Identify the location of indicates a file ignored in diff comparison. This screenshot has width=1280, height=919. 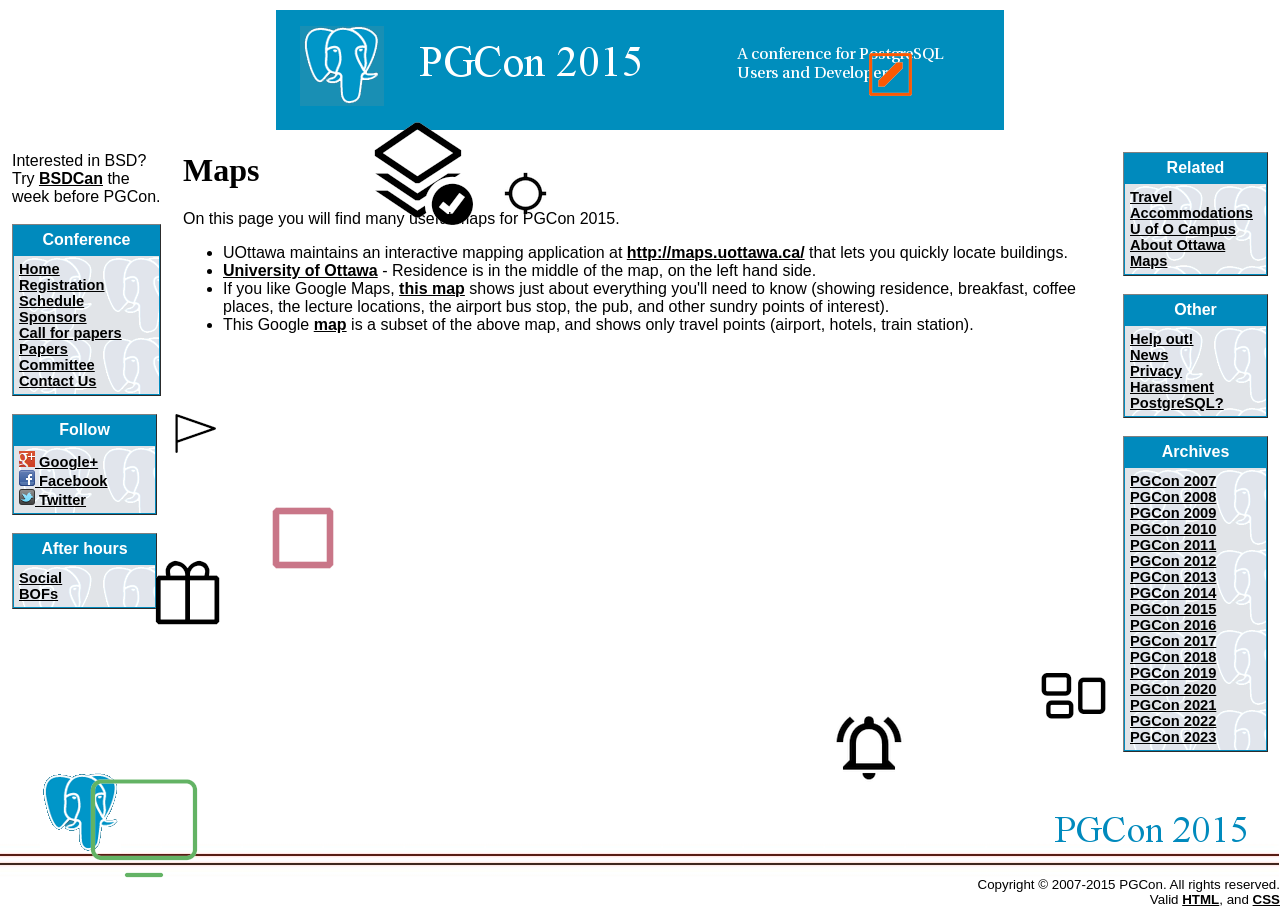
(890, 74).